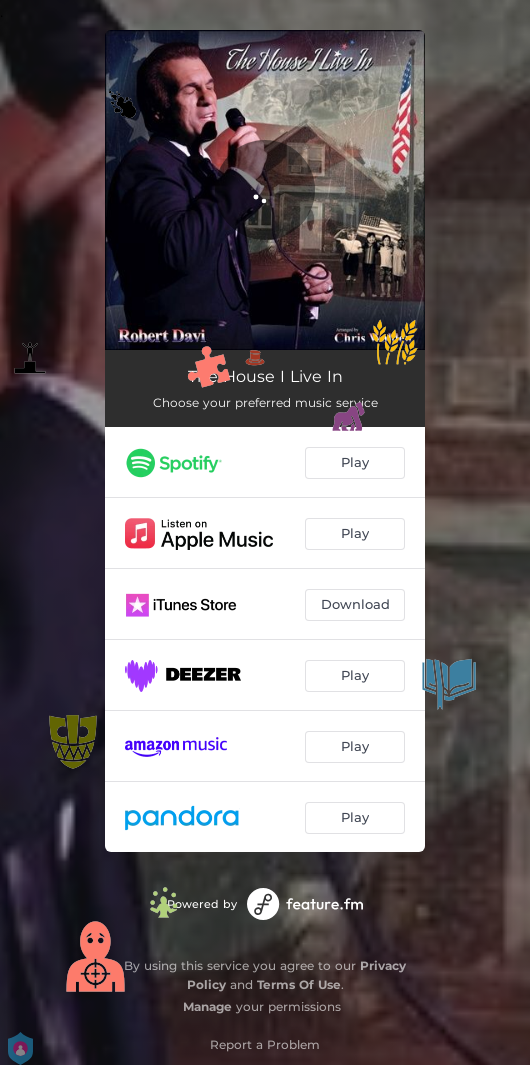 Image resolution: width=530 pixels, height=1065 pixels. I want to click on indicates grain or wheat resource in a farming game, so click(395, 342).